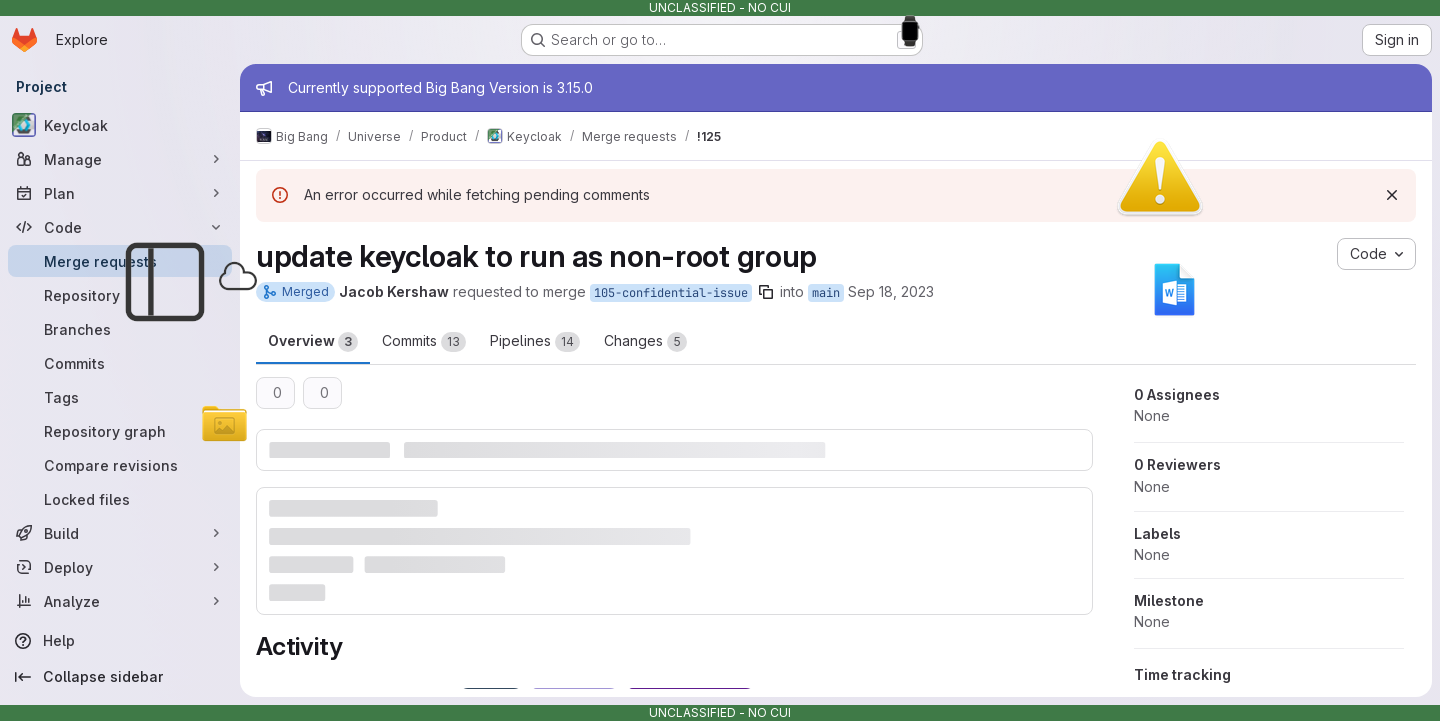 This screenshot has height=721, width=1440. Describe the element at coordinates (165, 282) in the screenshot. I see `toggle sidebar panel visibility` at that location.